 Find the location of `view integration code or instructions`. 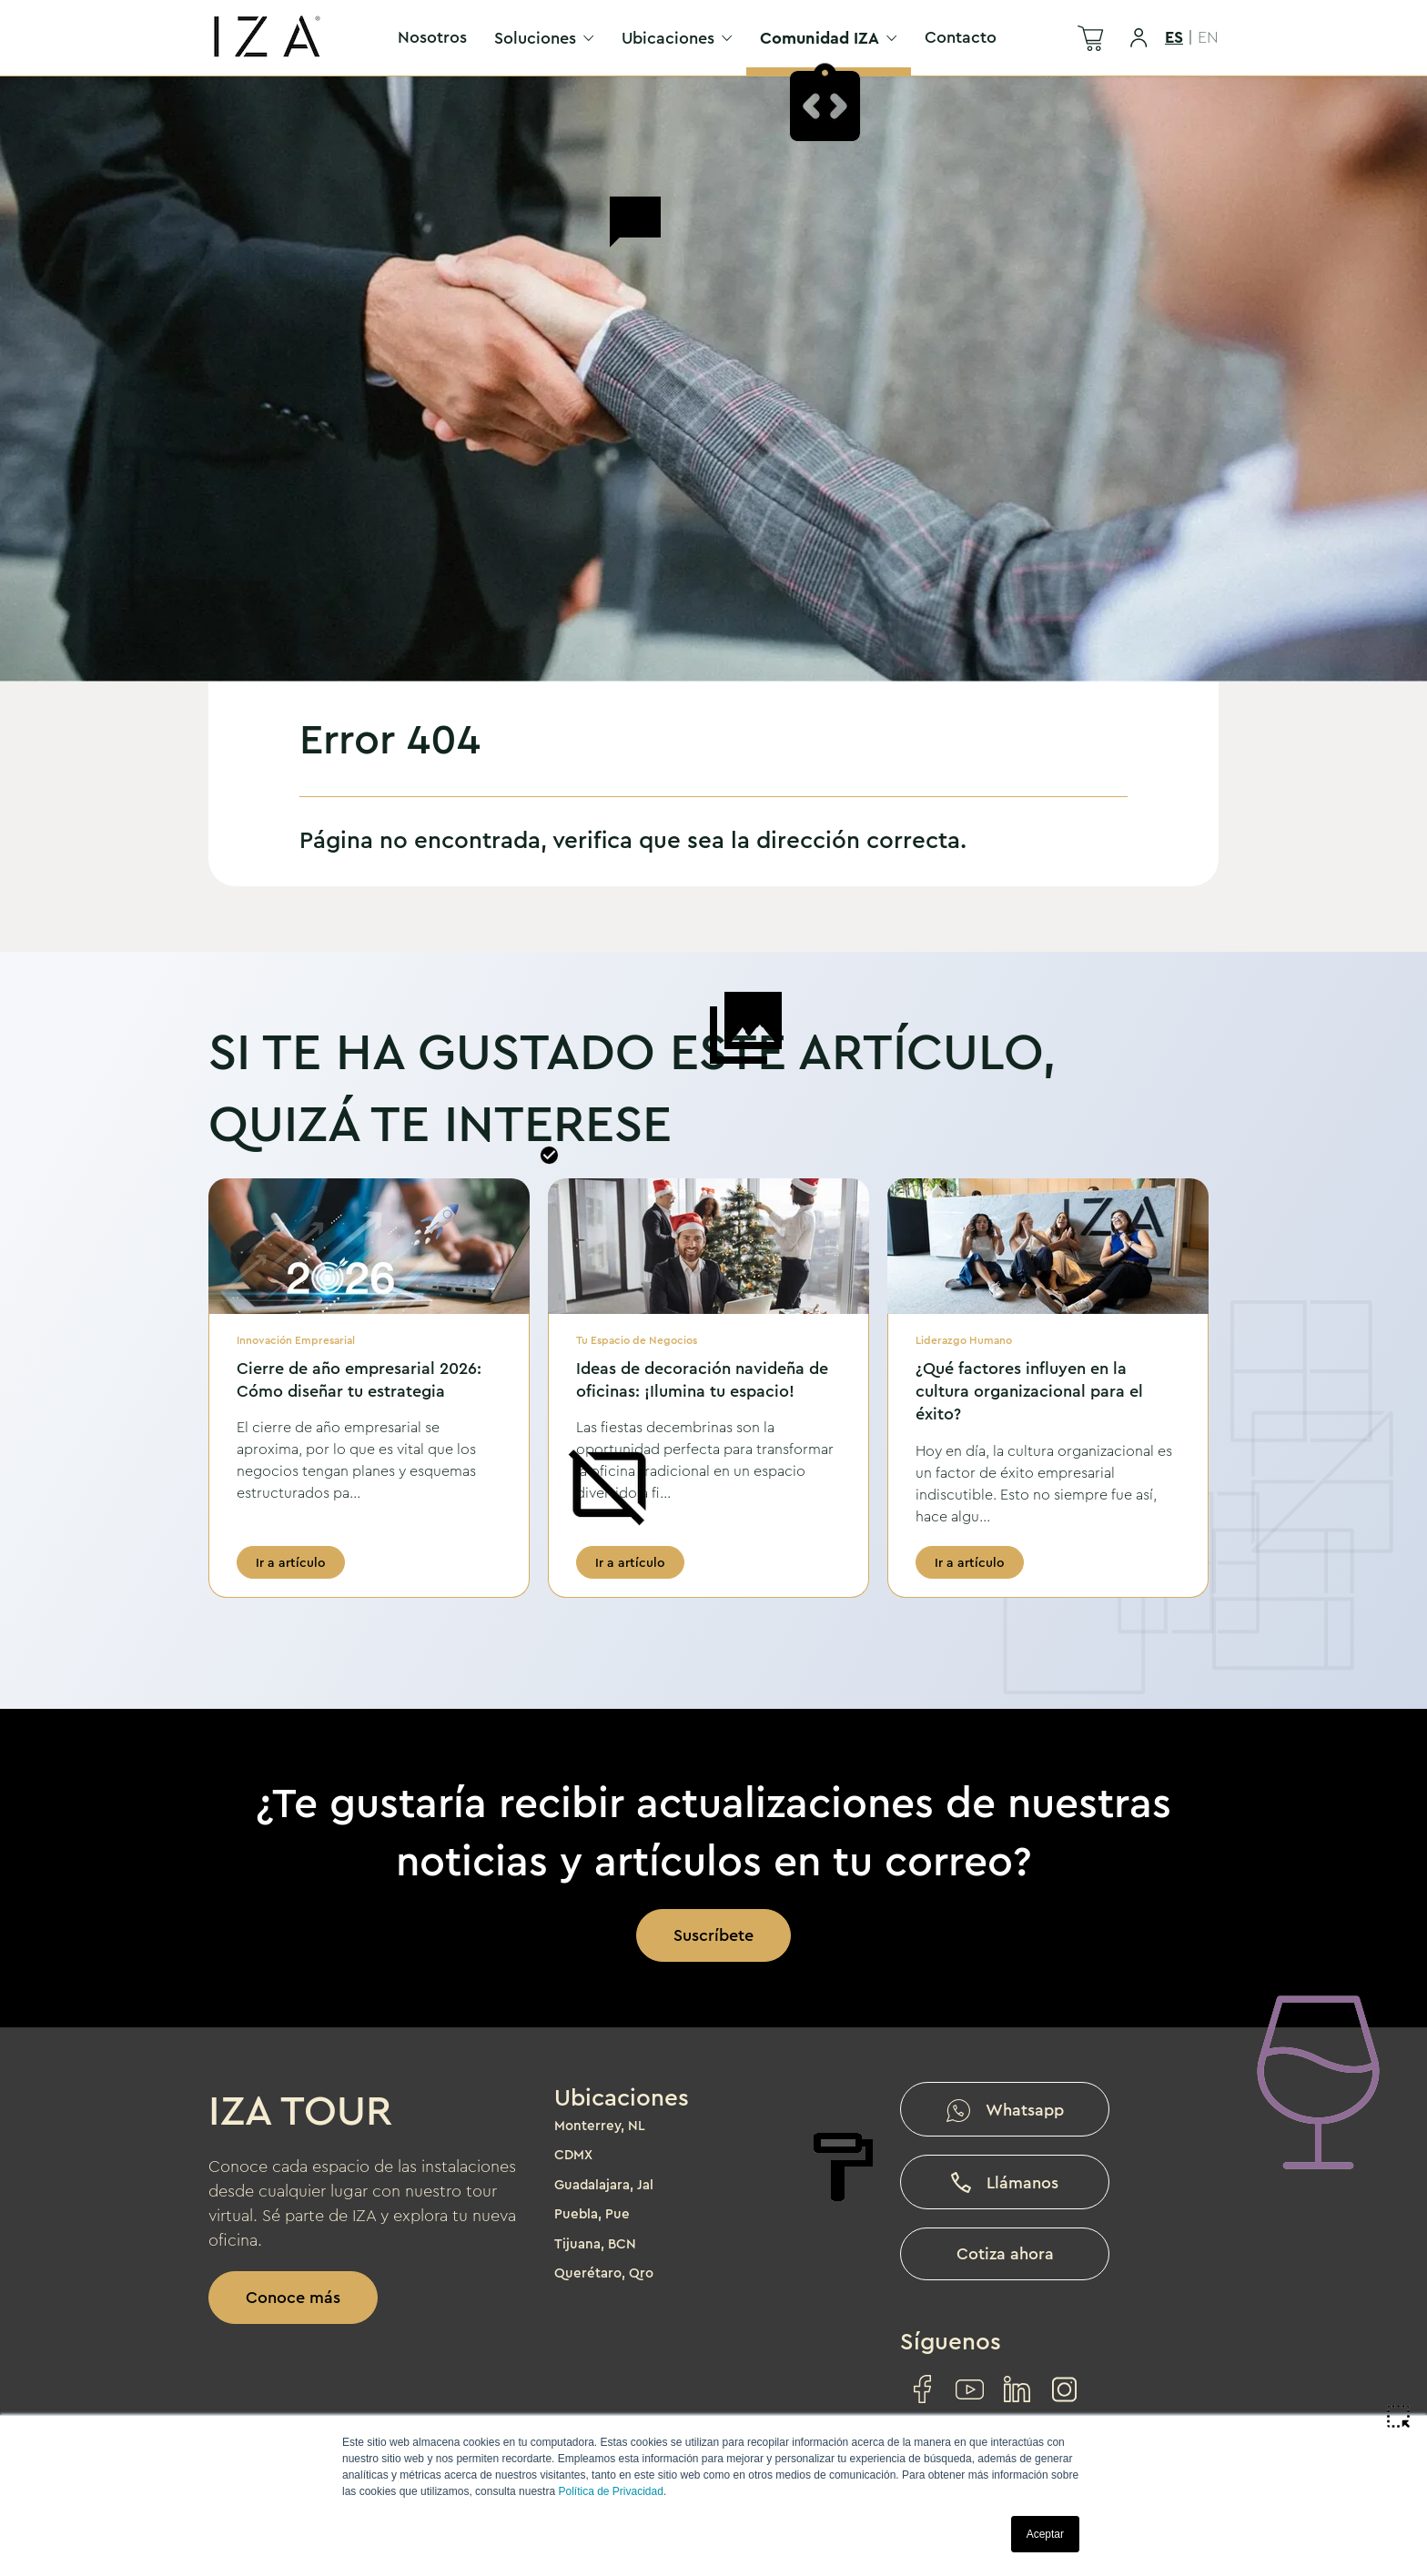

view integration code or instructions is located at coordinates (825, 106).